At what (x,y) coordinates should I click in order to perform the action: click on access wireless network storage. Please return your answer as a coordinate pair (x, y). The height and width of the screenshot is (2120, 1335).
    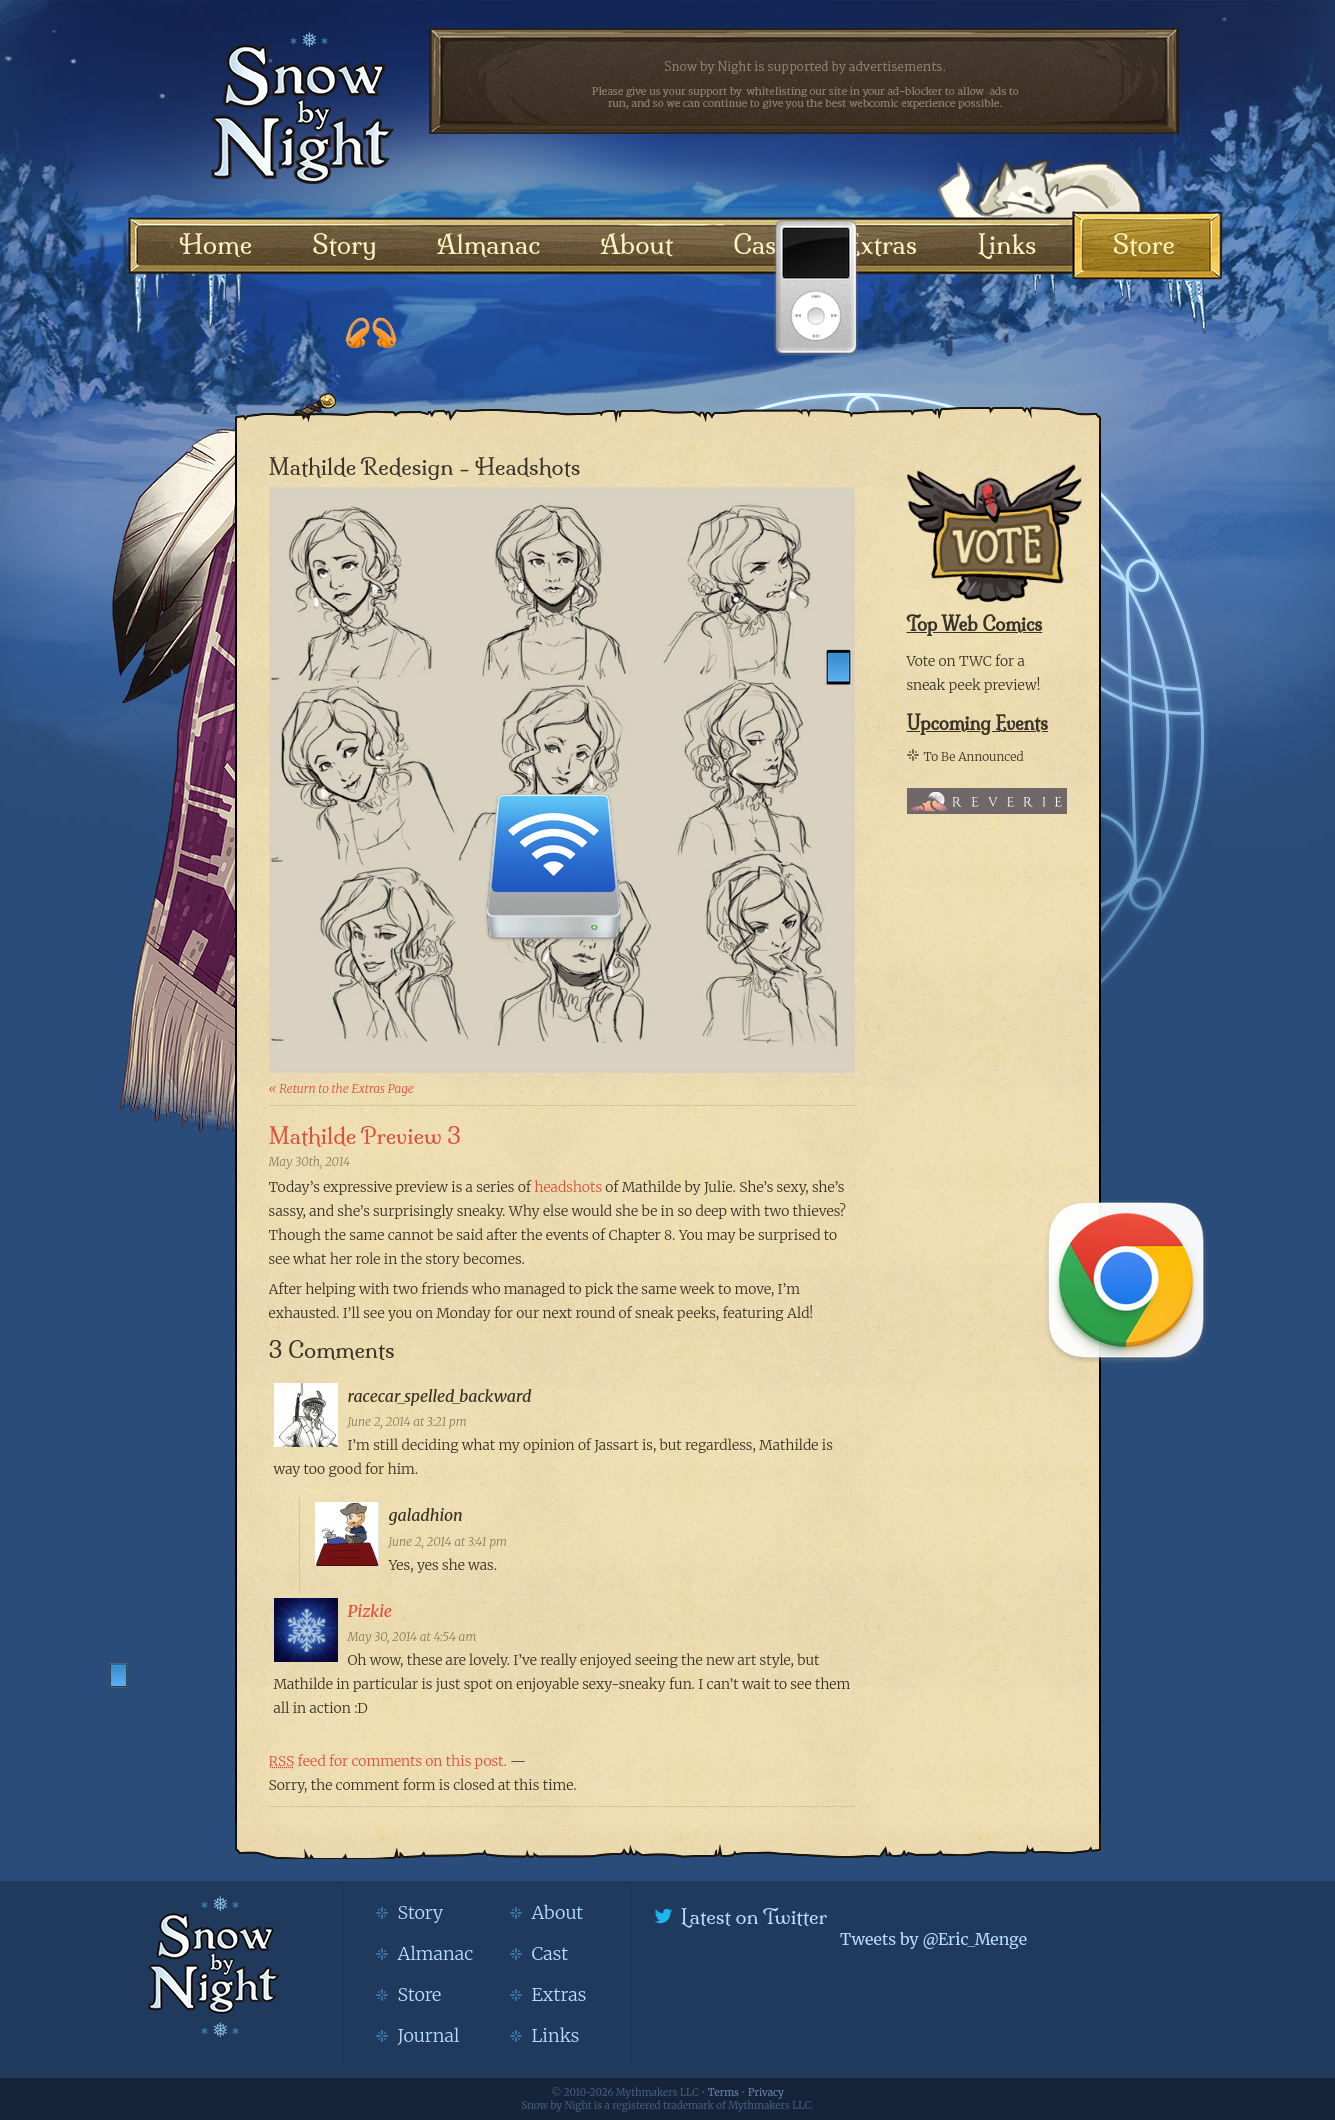
    Looking at the image, I should click on (553, 869).